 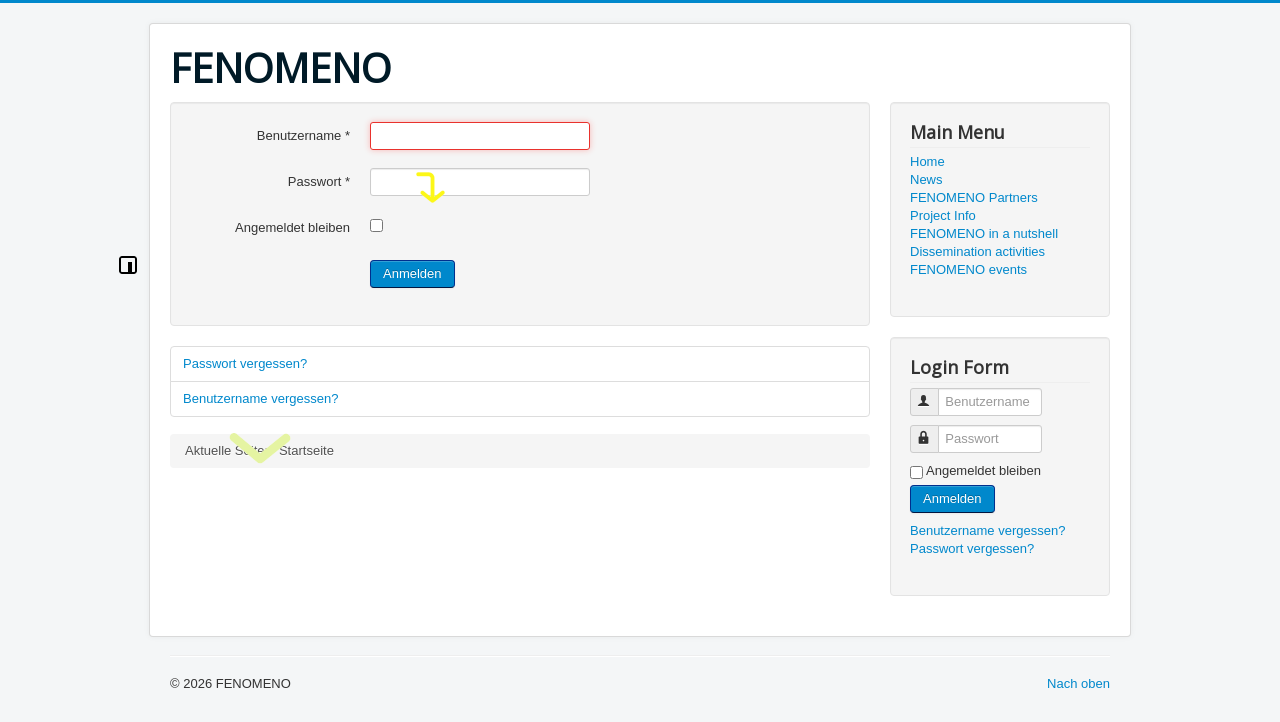 What do you see at coordinates (430, 186) in the screenshot?
I see `navigate to the next line or section below` at bounding box center [430, 186].